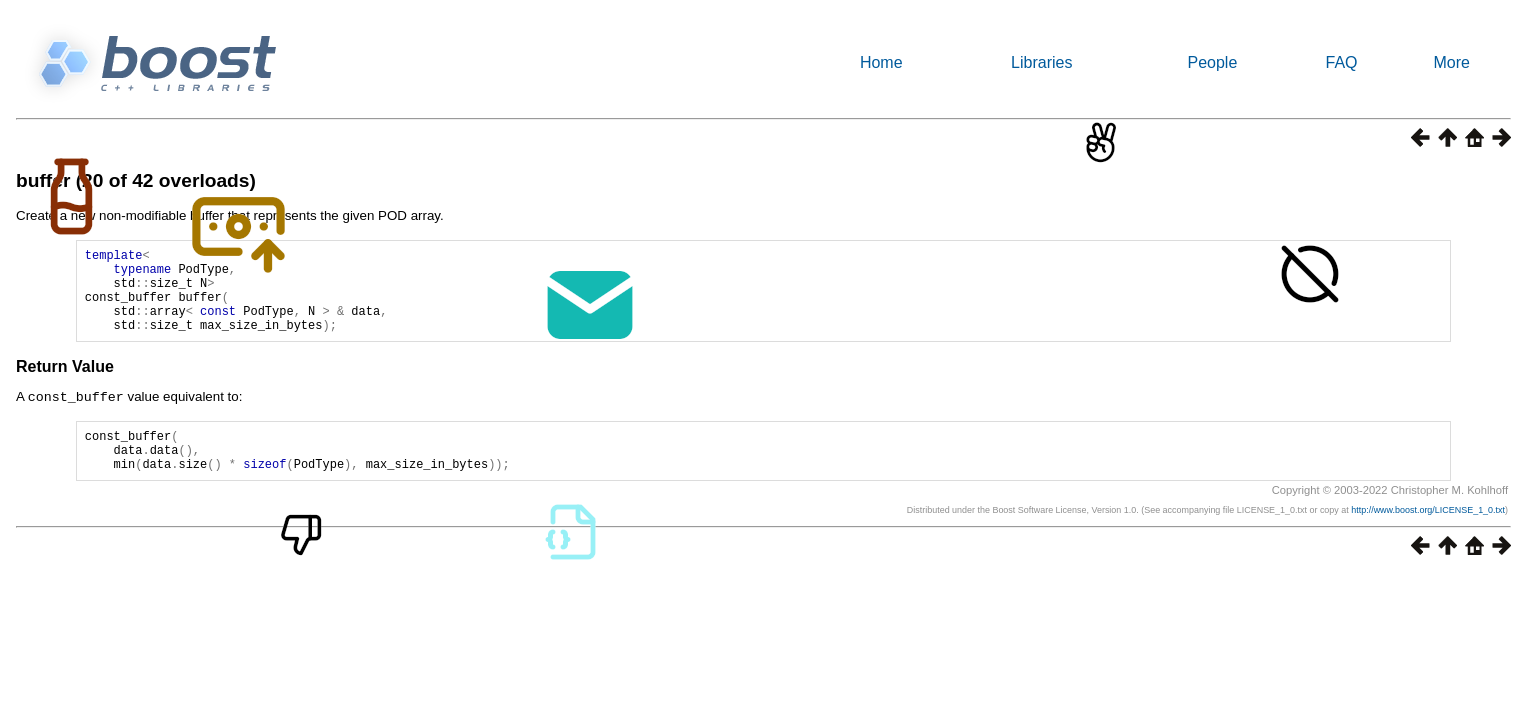  What do you see at coordinates (238, 226) in the screenshot?
I see `send money or make a payment` at bounding box center [238, 226].